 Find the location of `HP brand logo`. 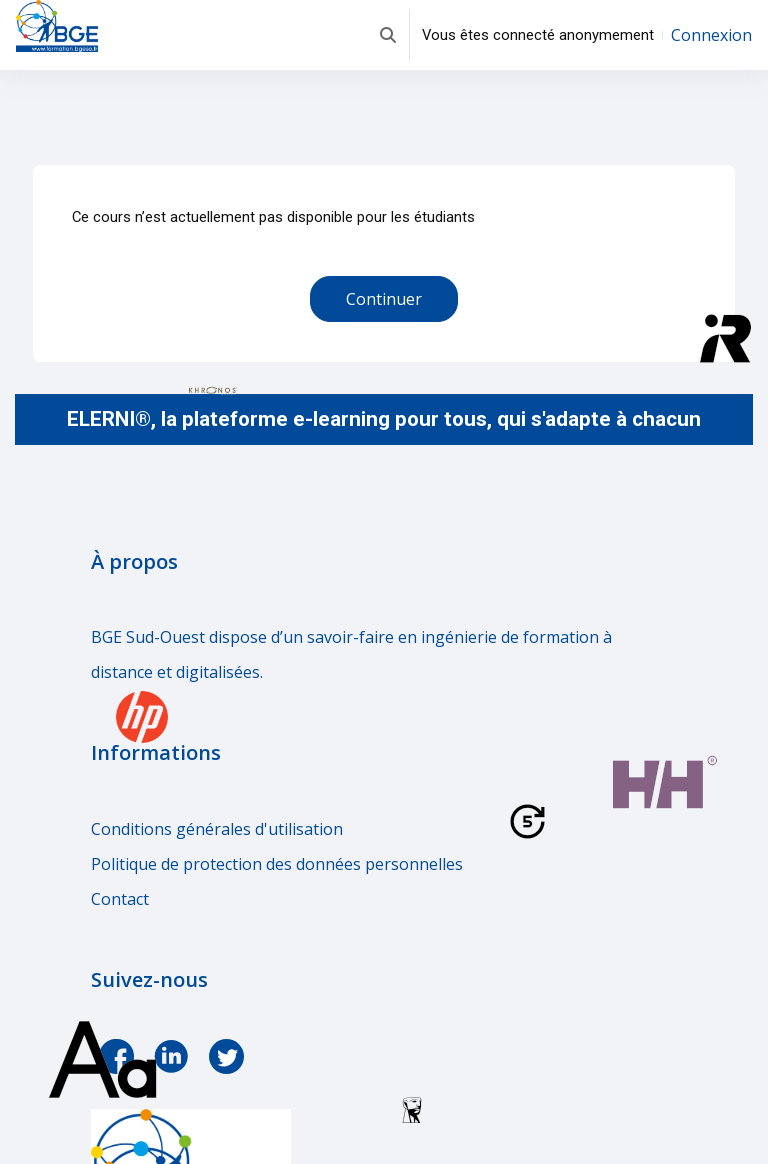

HP brand logo is located at coordinates (142, 717).